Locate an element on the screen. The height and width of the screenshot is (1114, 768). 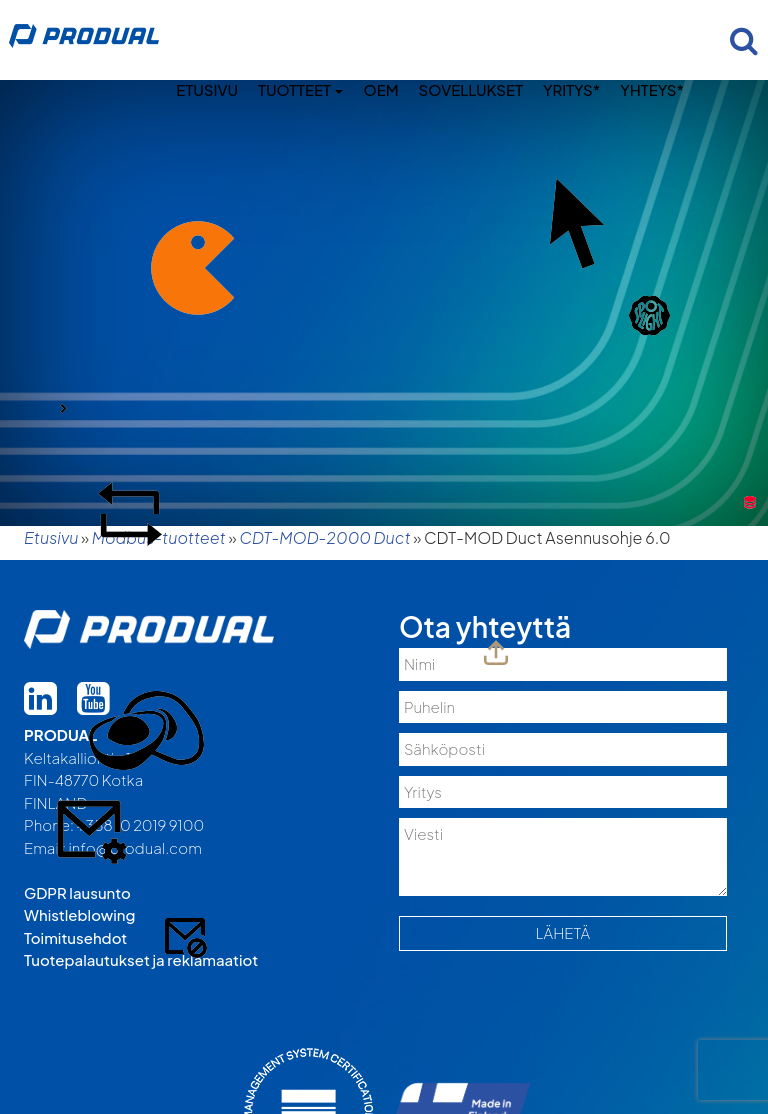
ArangoDB database service logo is located at coordinates (146, 730).